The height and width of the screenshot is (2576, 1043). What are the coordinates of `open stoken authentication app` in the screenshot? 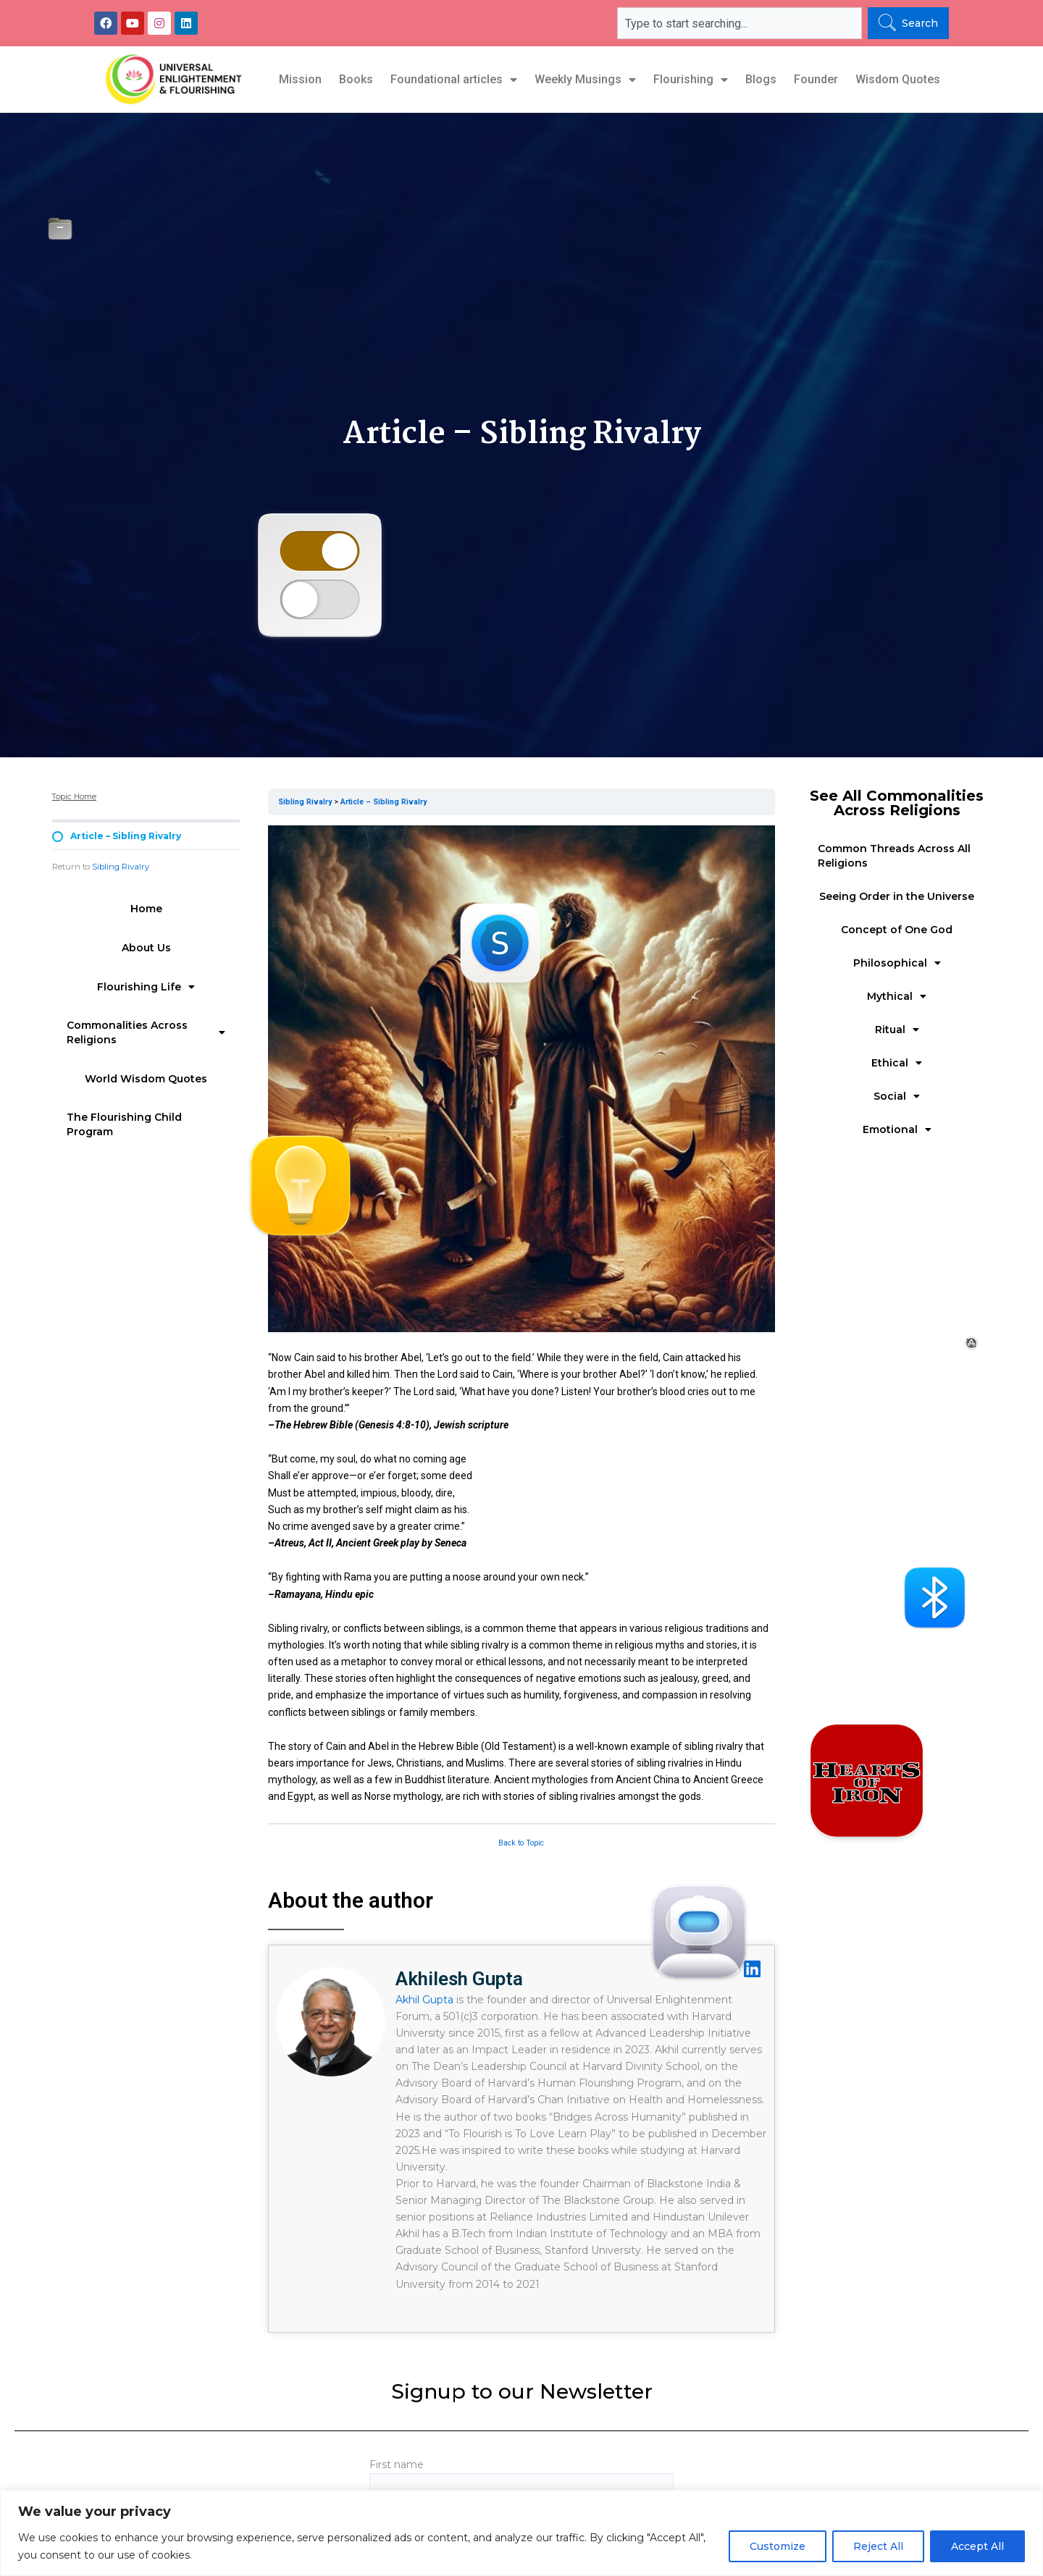 It's located at (500, 943).